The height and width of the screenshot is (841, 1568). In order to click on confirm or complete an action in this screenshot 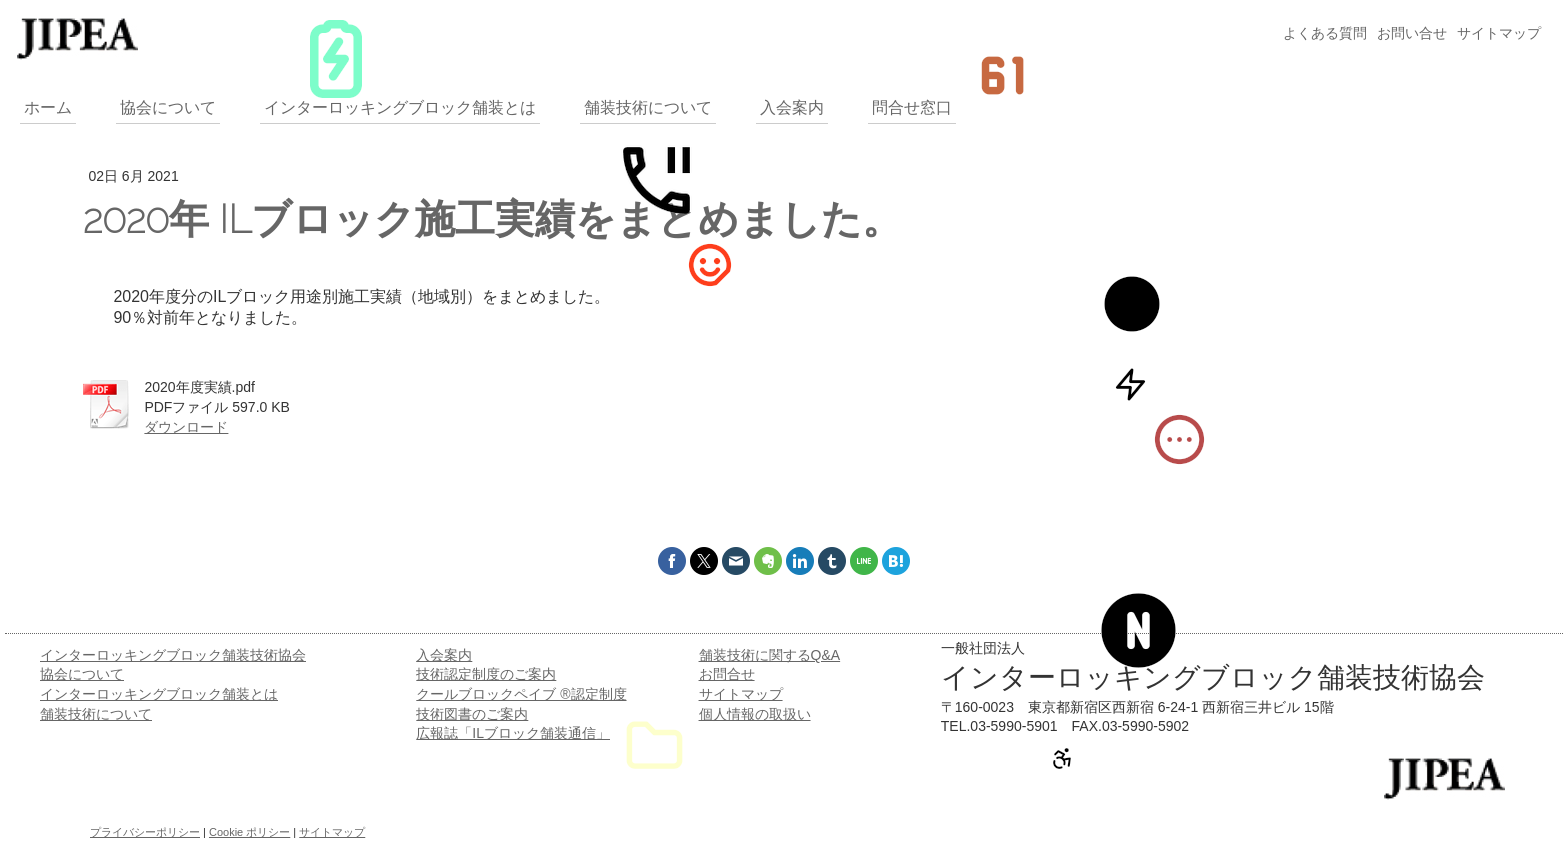, I will do `click(1132, 304)`.